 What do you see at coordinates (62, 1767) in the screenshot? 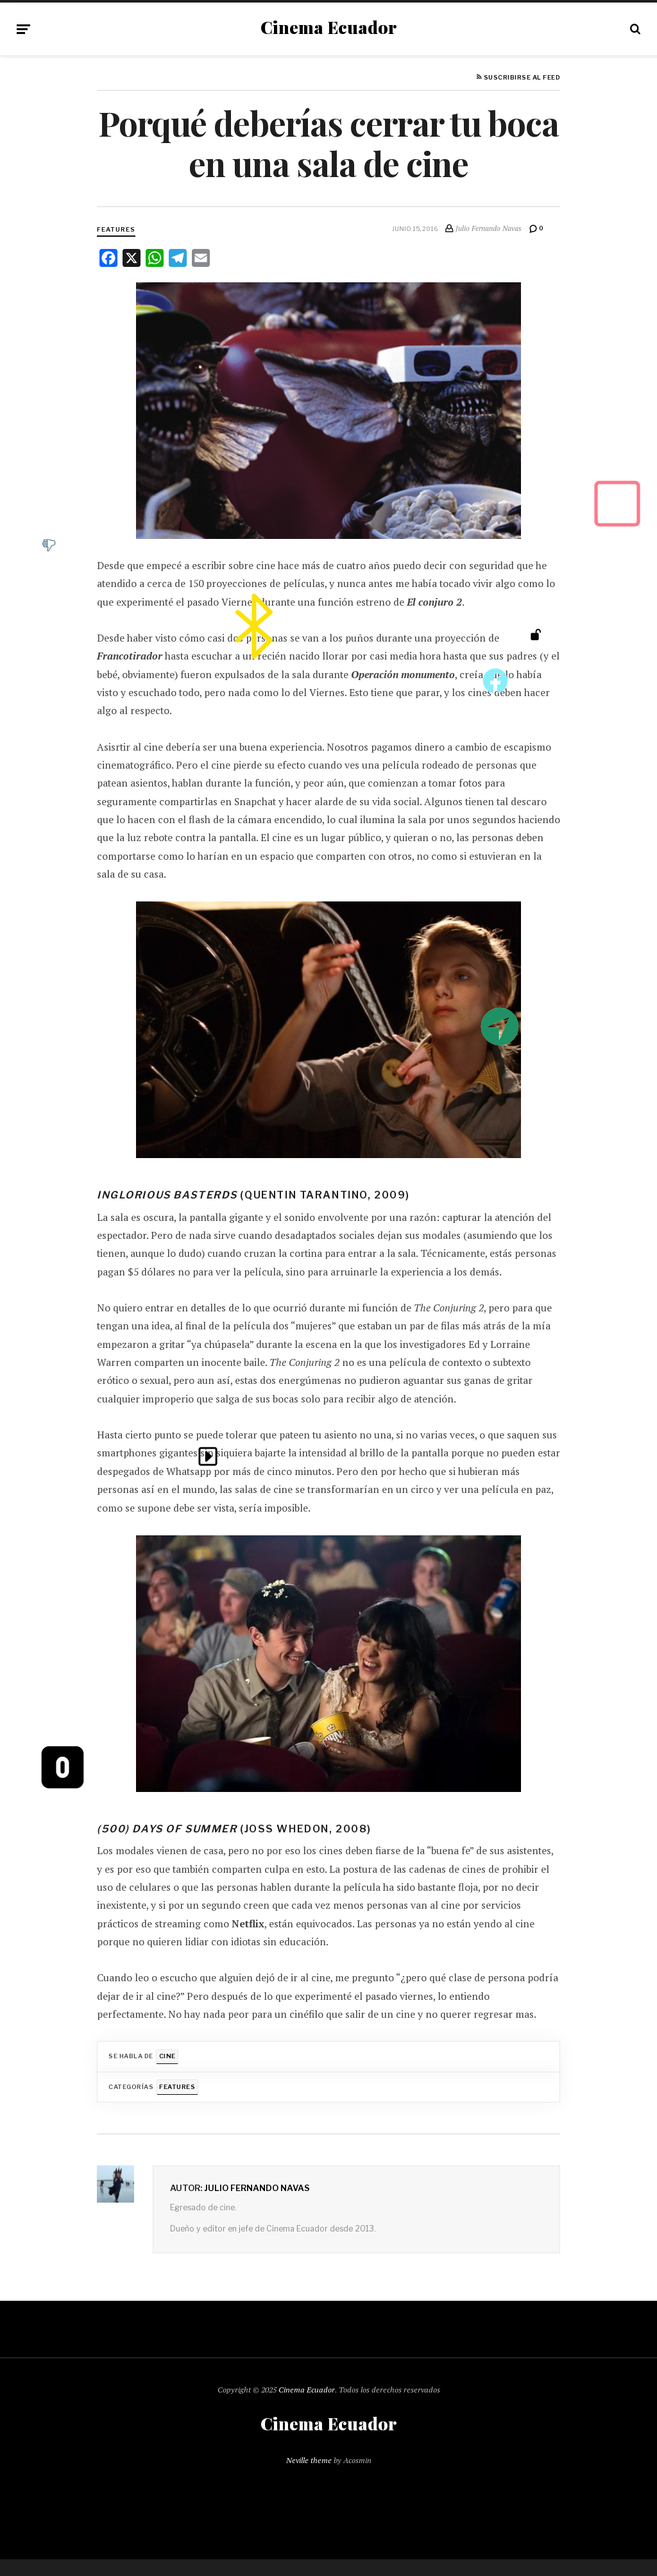
I see `indicates zero items or empty count` at bounding box center [62, 1767].